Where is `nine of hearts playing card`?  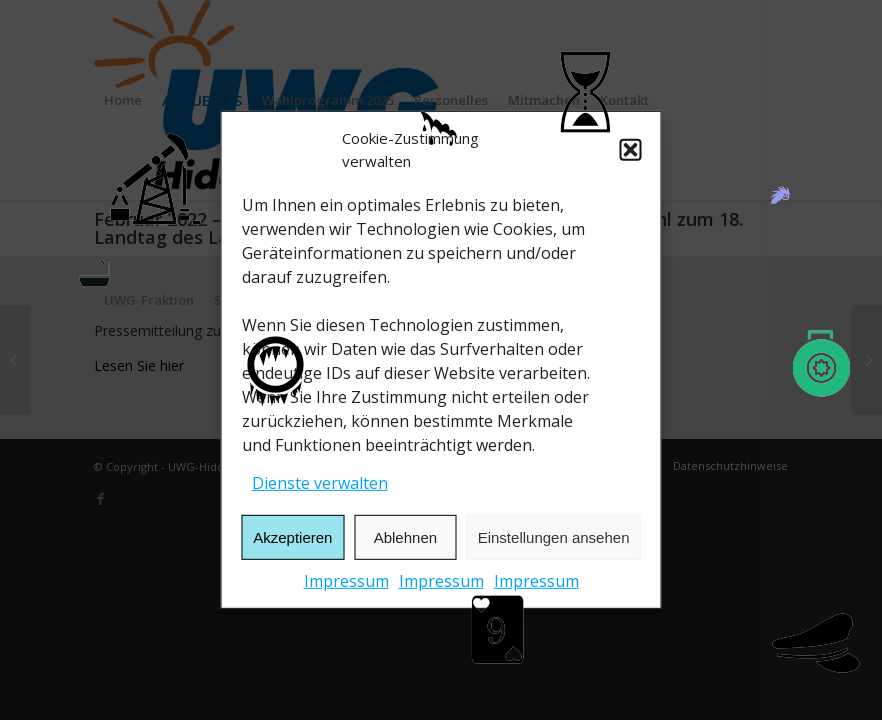
nine of hearts playing card is located at coordinates (497, 629).